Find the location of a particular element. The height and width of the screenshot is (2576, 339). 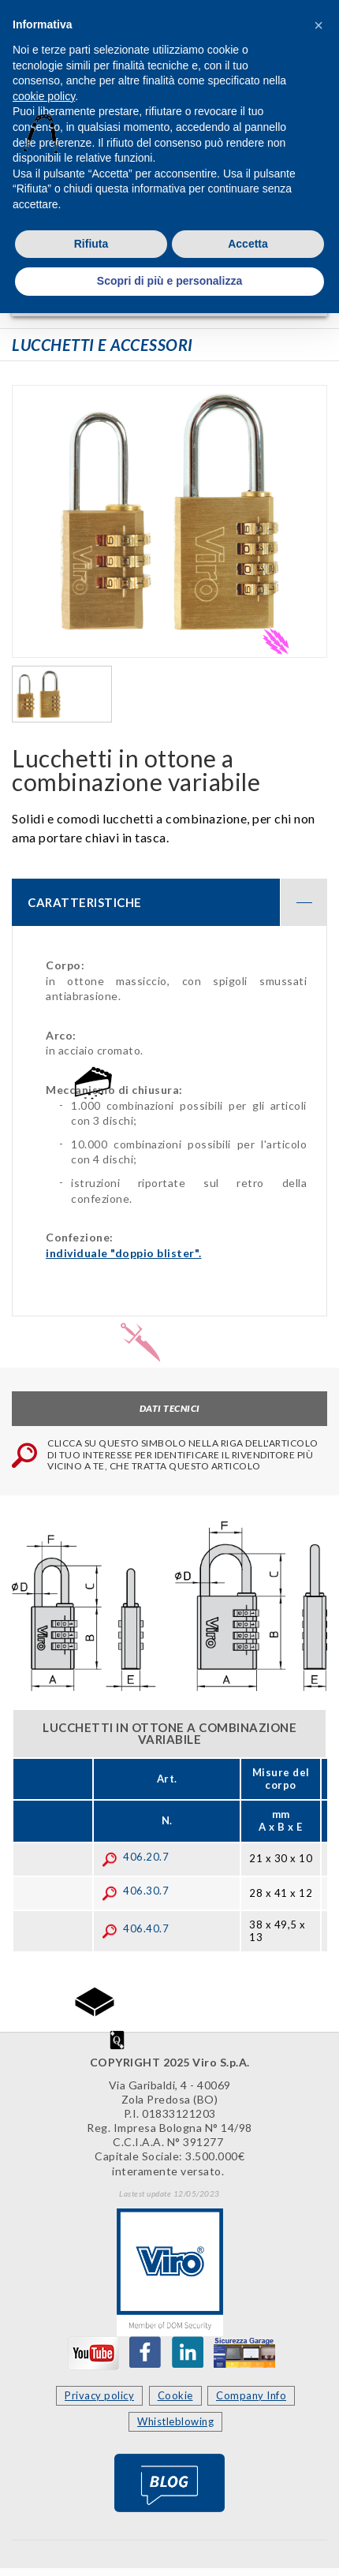

queen of diamonds playing card is located at coordinates (117, 2040).